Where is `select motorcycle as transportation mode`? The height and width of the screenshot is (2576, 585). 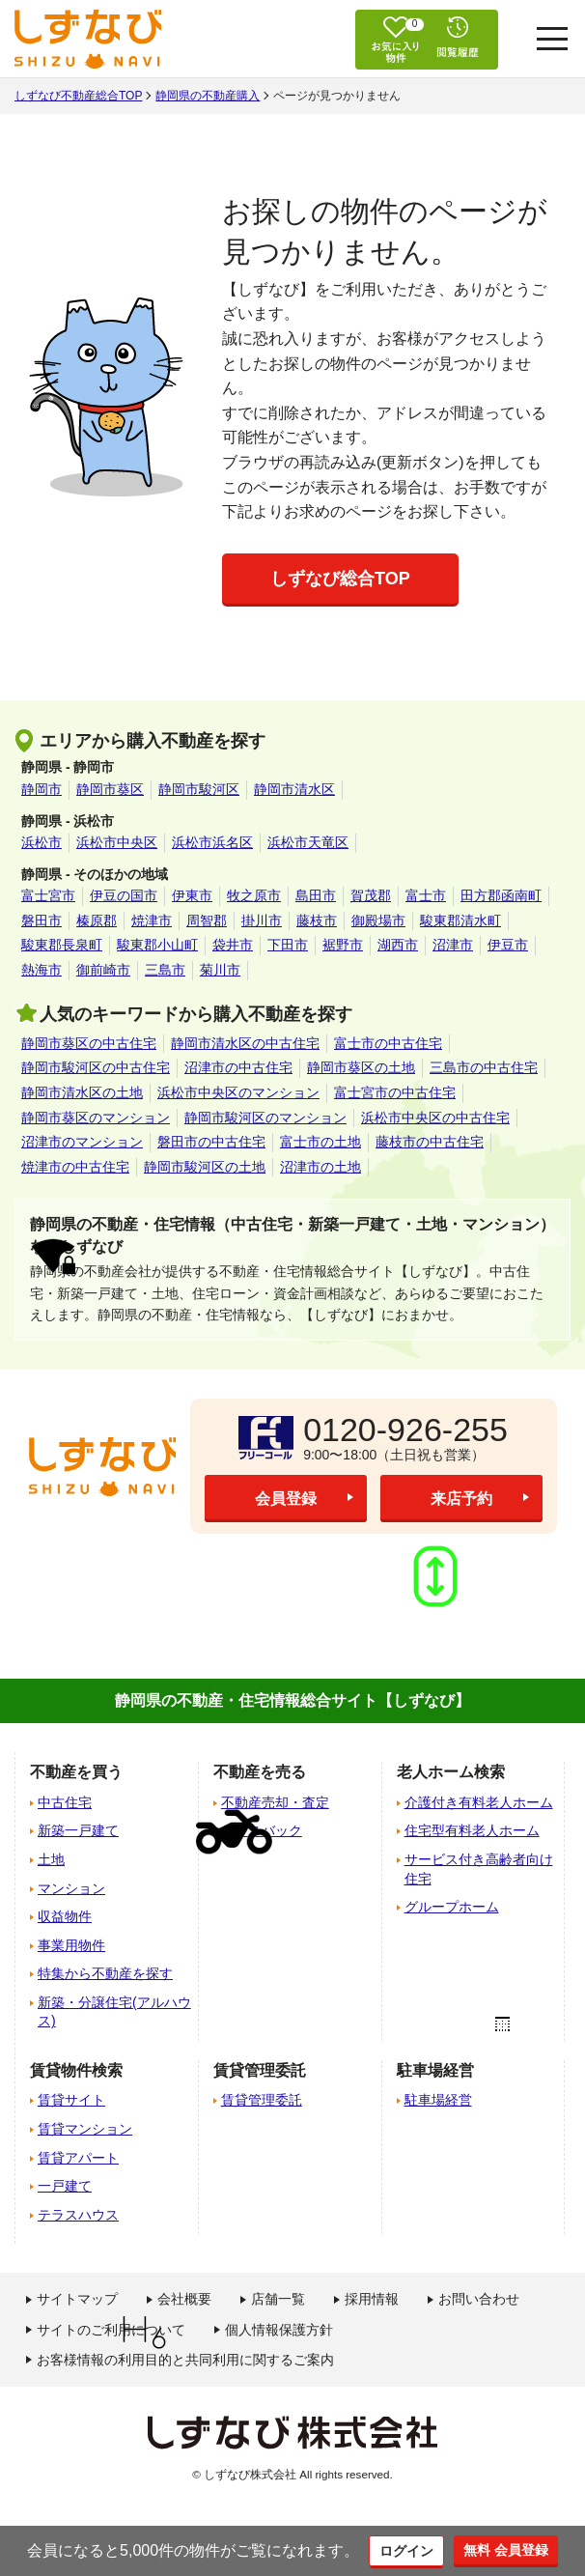
select motorcycle as transportation mode is located at coordinates (234, 1831).